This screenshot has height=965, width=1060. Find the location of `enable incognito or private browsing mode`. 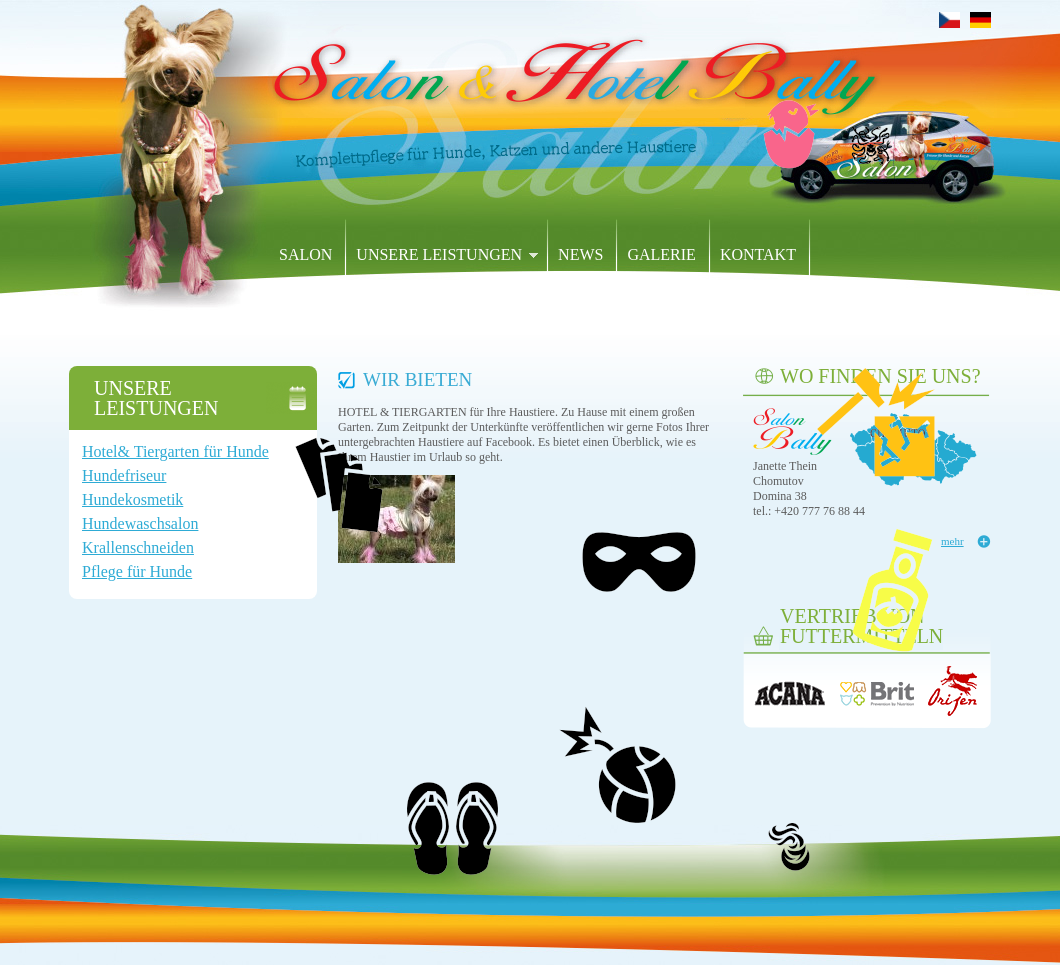

enable incognito or private browsing mode is located at coordinates (639, 564).